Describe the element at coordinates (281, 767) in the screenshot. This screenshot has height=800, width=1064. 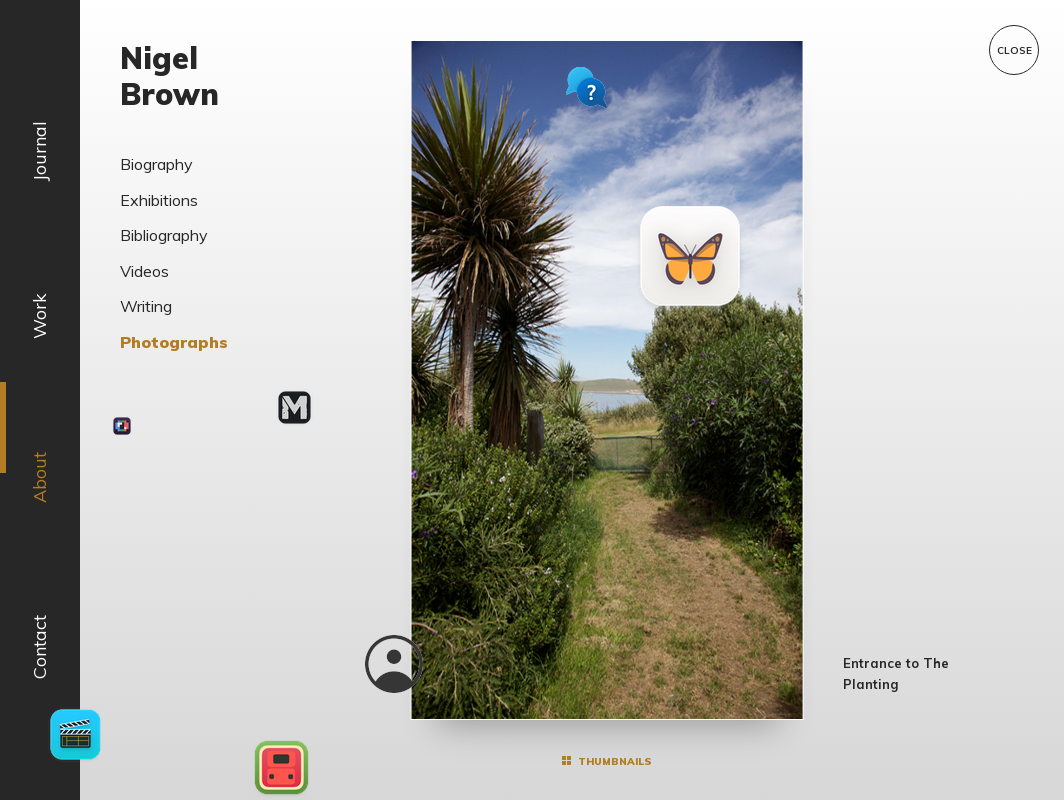
I see `launch melonDS nintendo DS emulator` at that location.